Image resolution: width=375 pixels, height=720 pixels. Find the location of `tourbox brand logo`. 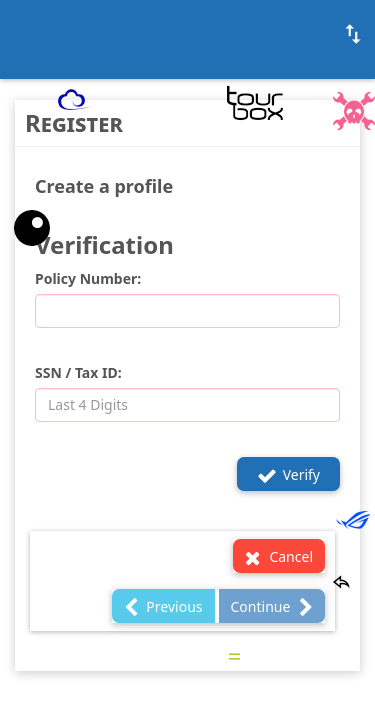

tourbox brand logo is located at coordinates (255, 103).